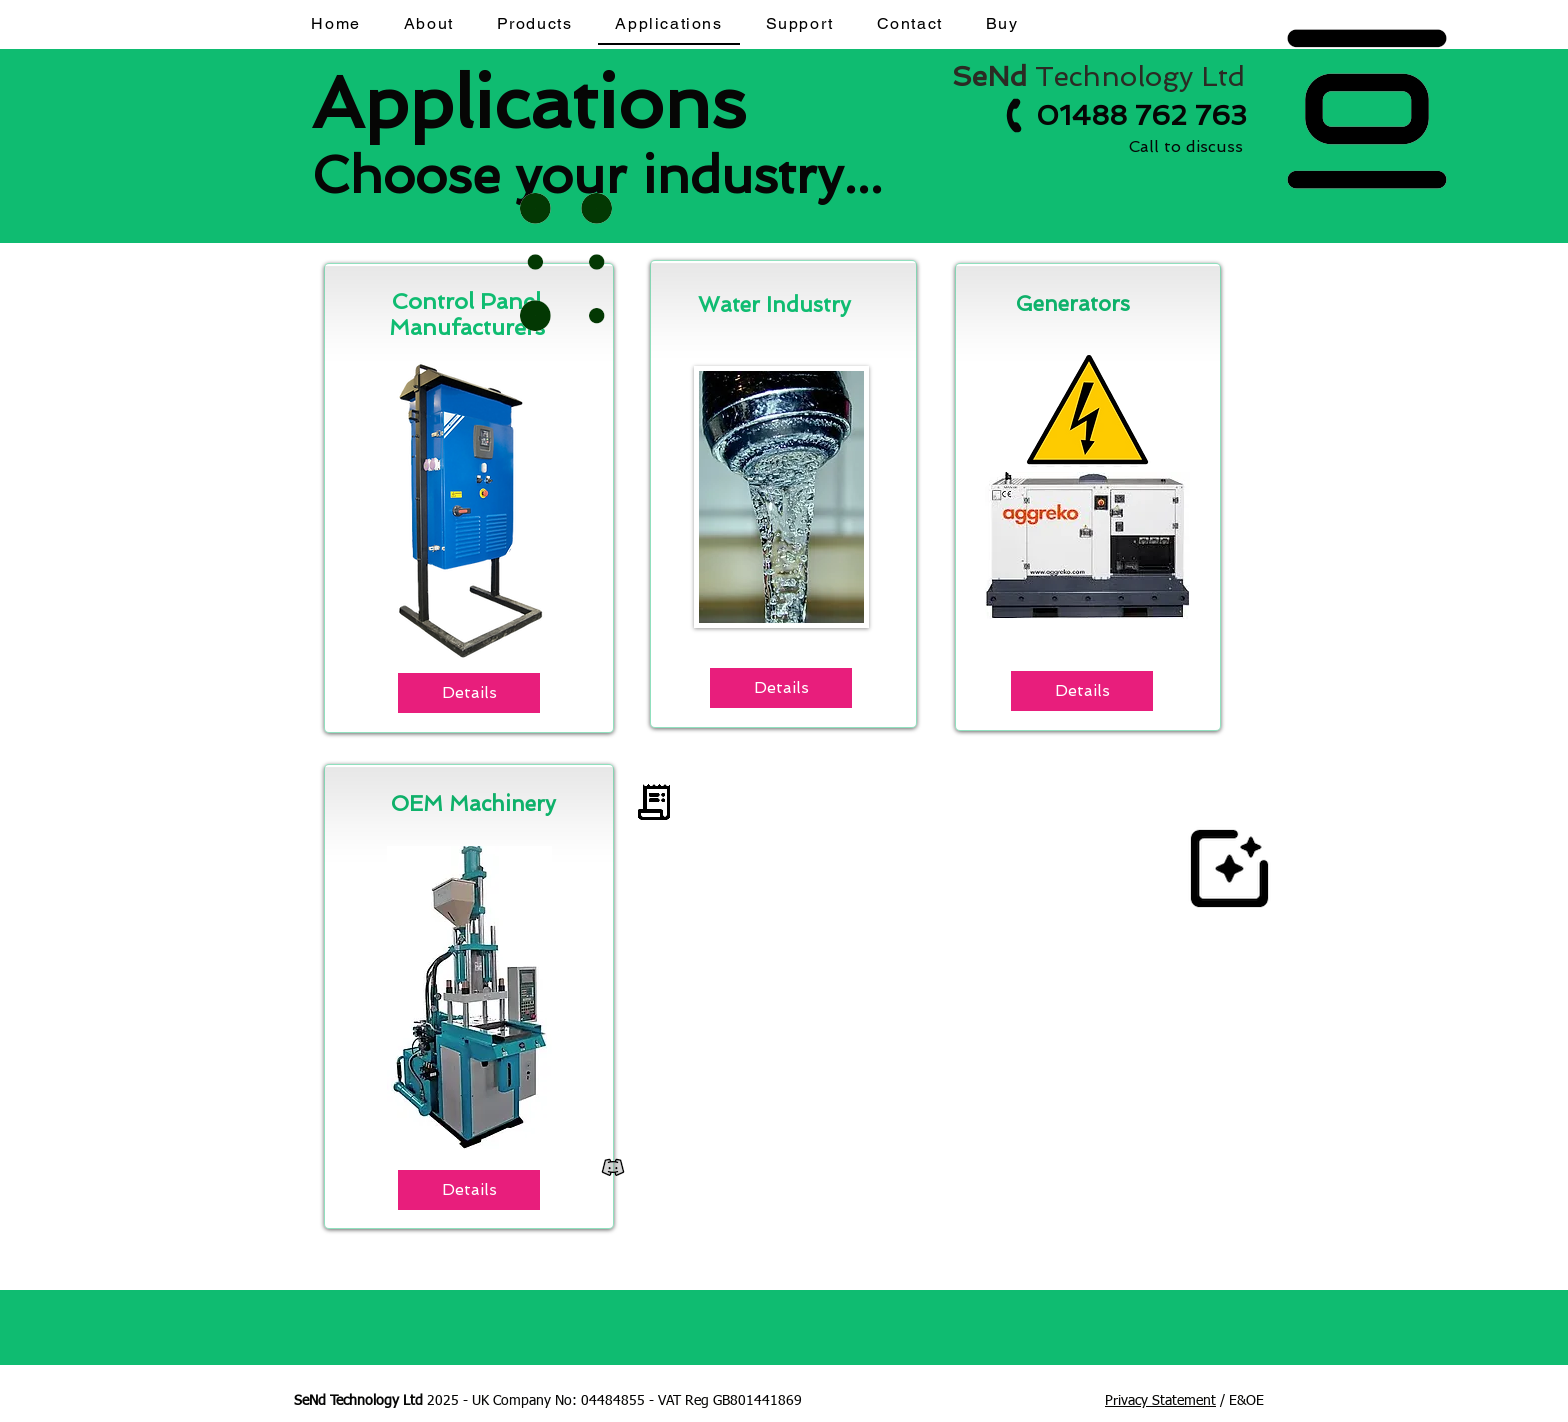 The height and width of the screenshot is (1422, 1568). What do you see at coordinates (654, 802) in the screenshot?
I see `view transaction history or receipts` at bounding box center [654, 802].